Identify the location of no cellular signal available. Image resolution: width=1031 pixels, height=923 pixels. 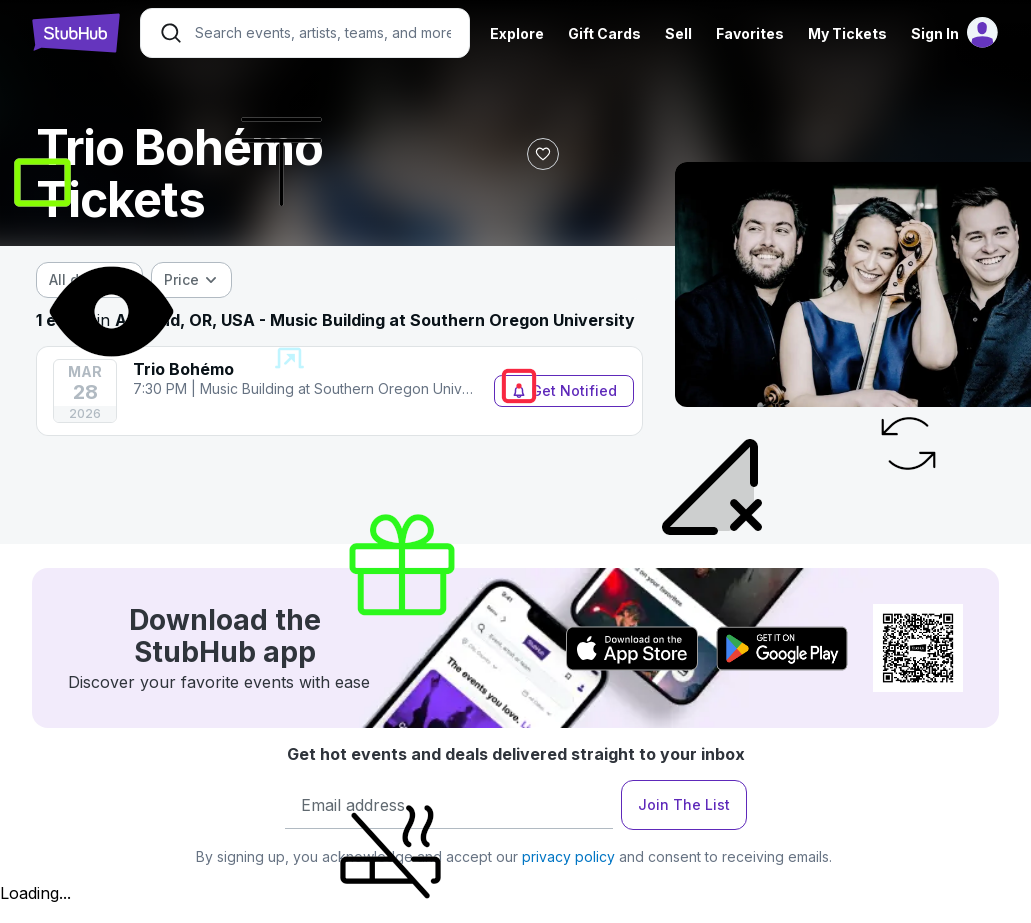
(718, 491).